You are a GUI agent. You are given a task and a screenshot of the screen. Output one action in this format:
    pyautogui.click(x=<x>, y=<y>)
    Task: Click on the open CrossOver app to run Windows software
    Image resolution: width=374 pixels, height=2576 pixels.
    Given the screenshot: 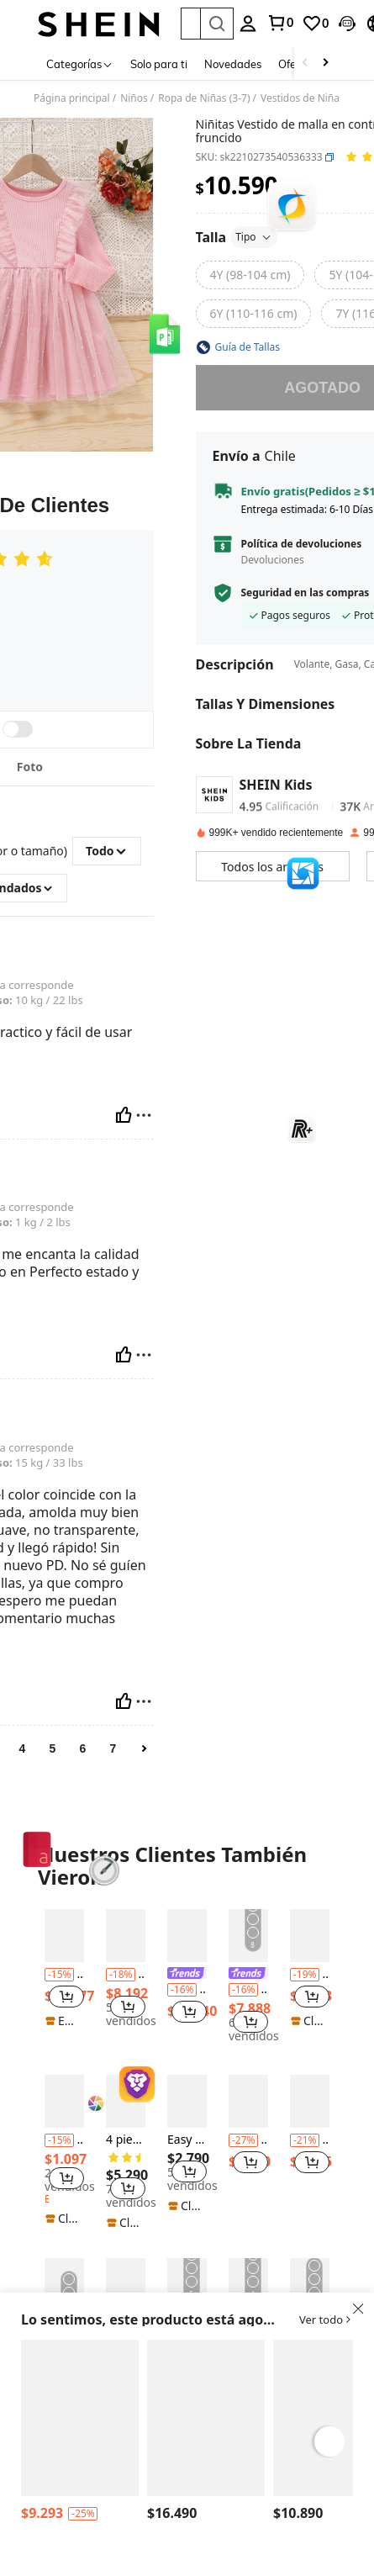 What is the action you would take?
    pyautogui.click(x=292, y=206)
    